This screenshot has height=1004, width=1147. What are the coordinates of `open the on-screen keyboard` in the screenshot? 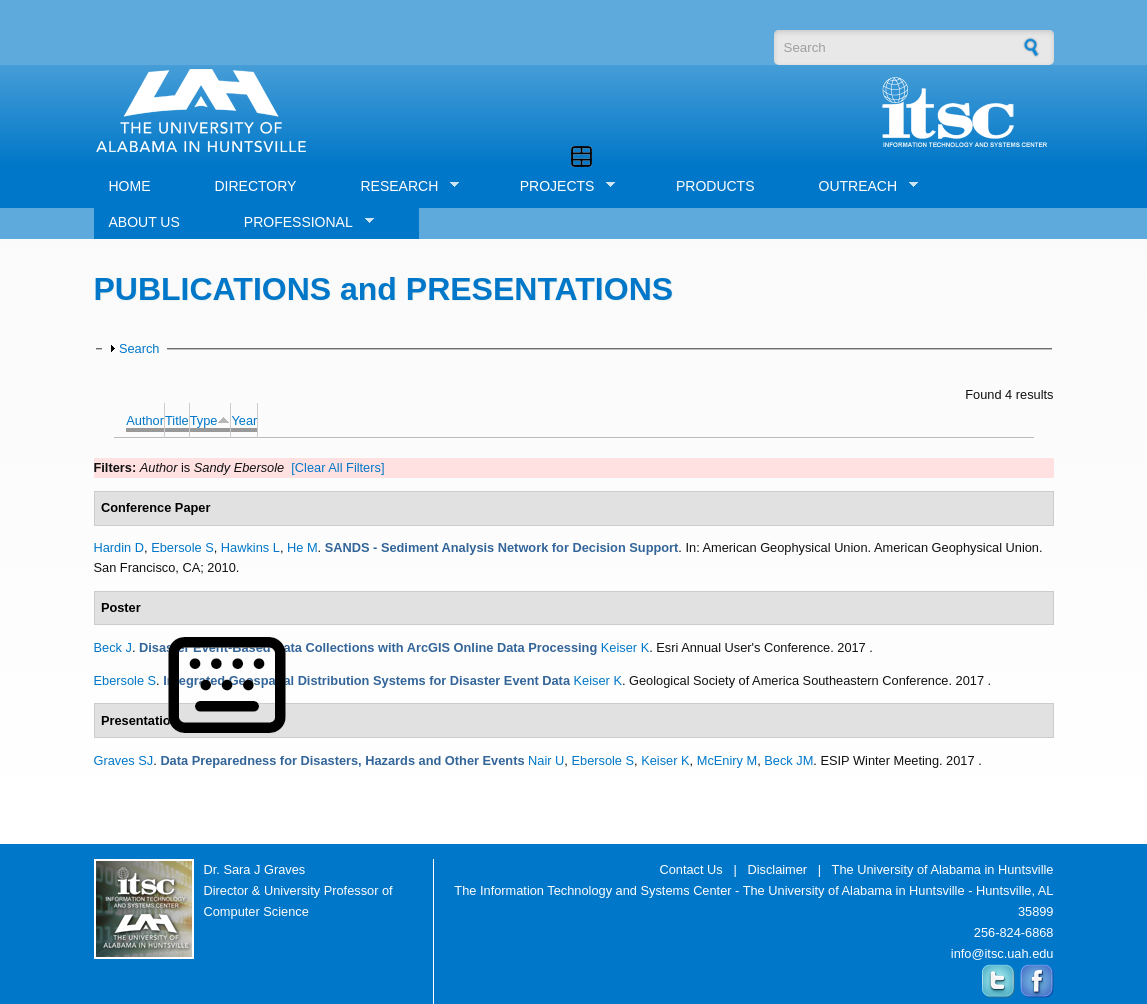 It's located at (227, 685).